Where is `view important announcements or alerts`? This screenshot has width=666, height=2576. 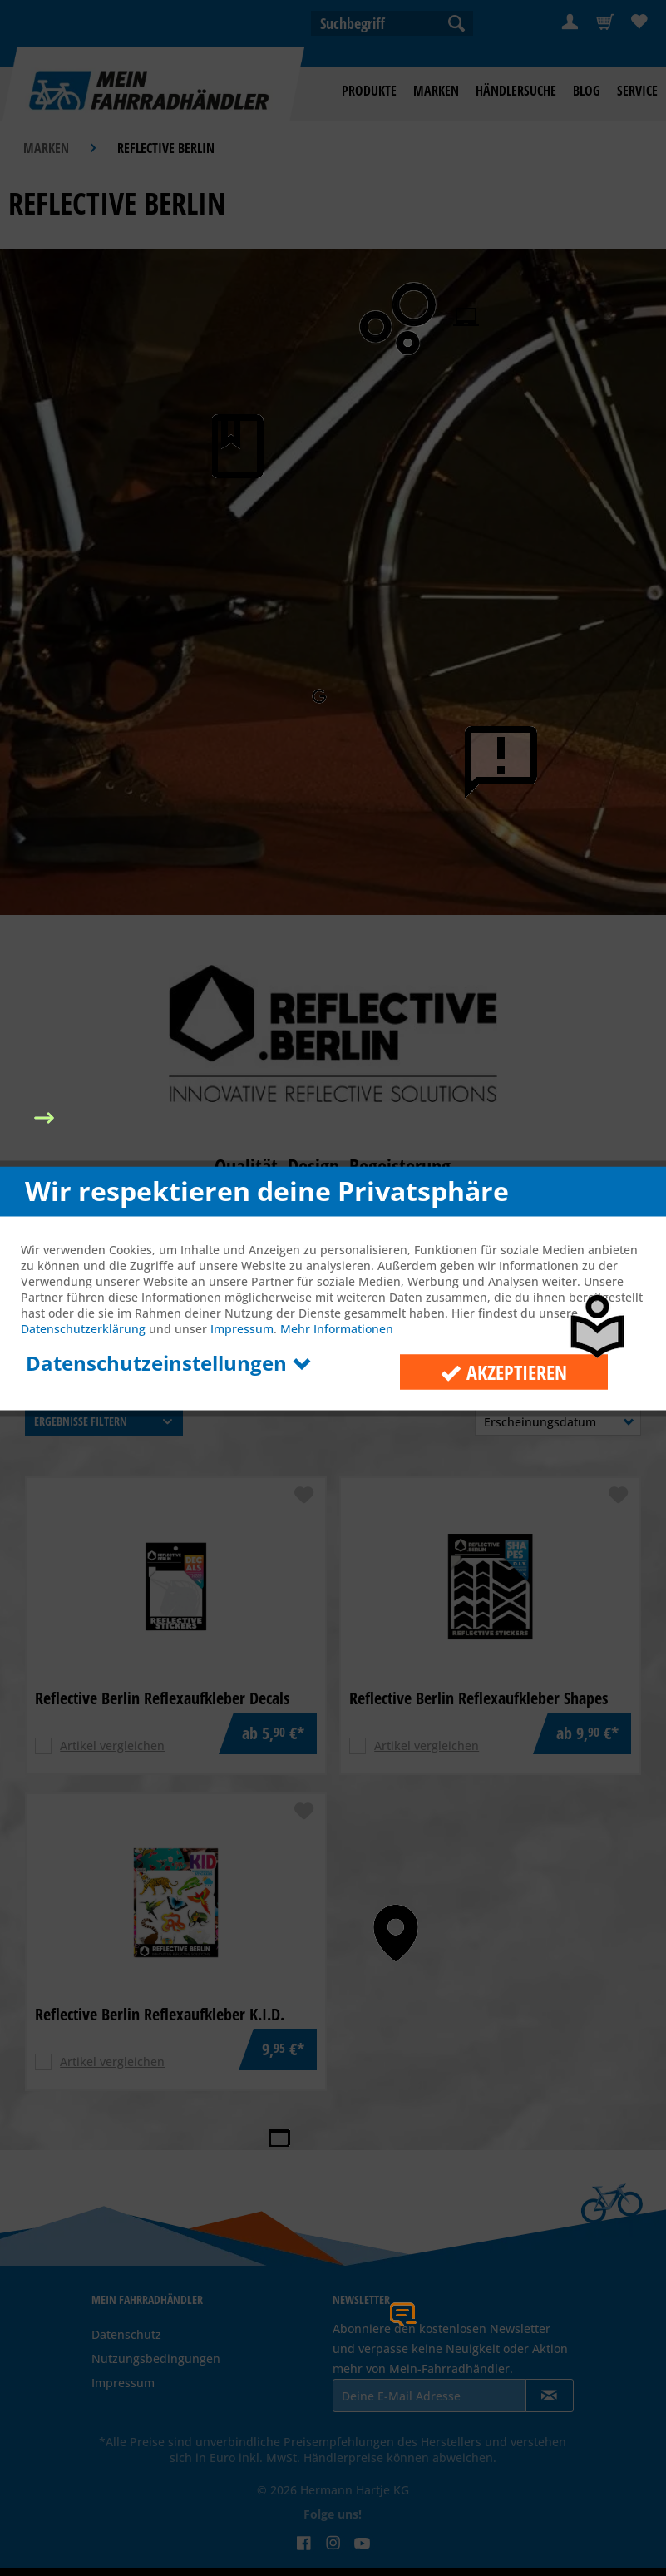
view important announcements or alerts is located at coordinates (501, 762).